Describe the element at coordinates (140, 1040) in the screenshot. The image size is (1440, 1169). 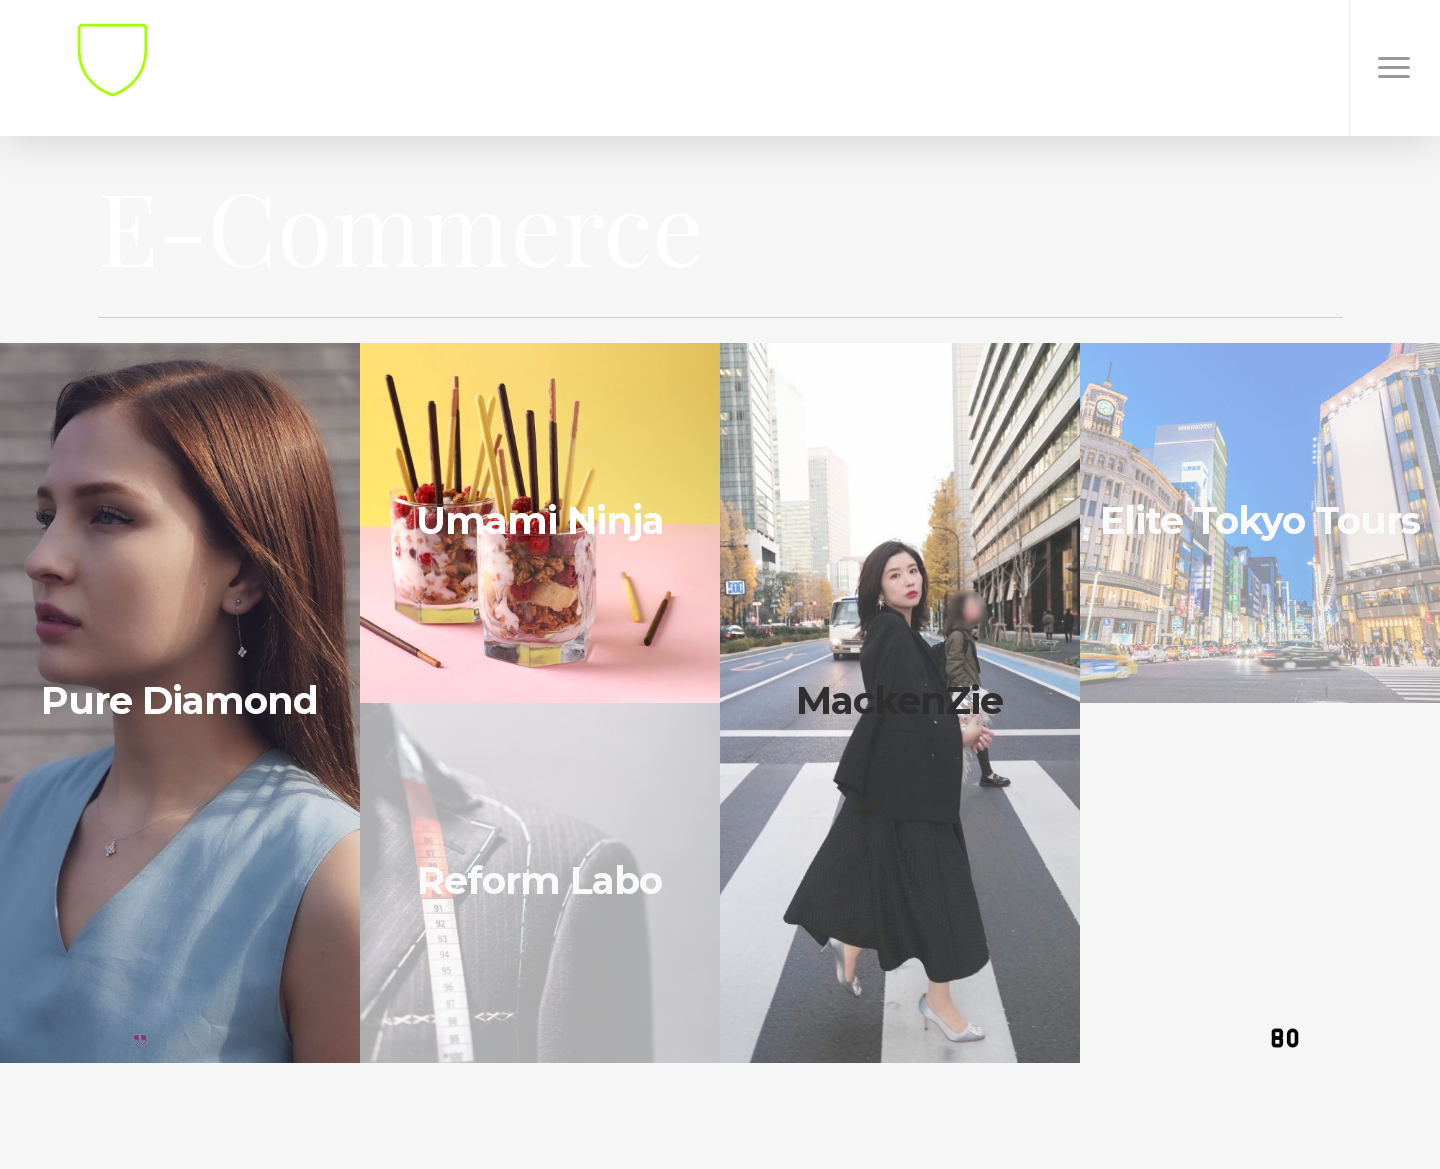
I see `insert a quotation or blockquote` at that location.